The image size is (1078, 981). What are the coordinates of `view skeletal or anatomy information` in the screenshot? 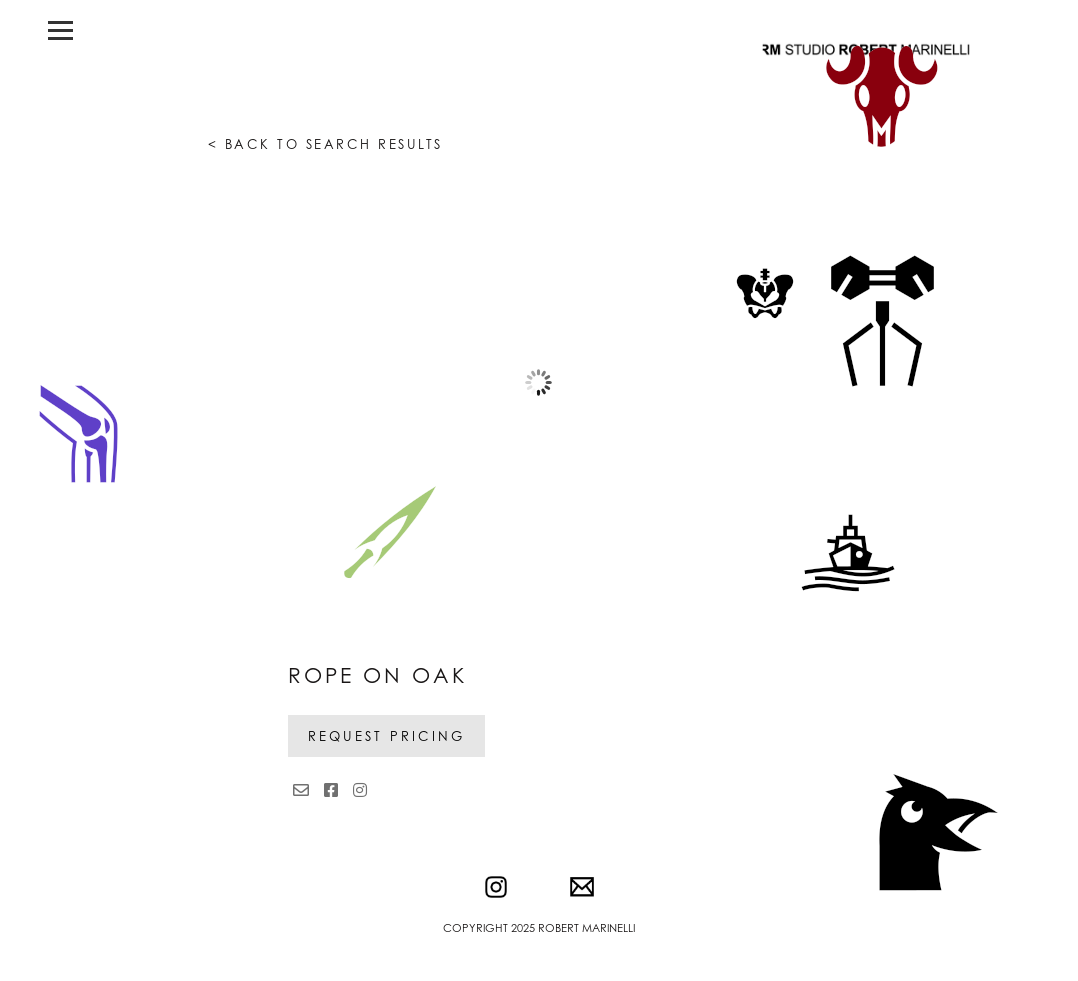 It's located at (765, 296).